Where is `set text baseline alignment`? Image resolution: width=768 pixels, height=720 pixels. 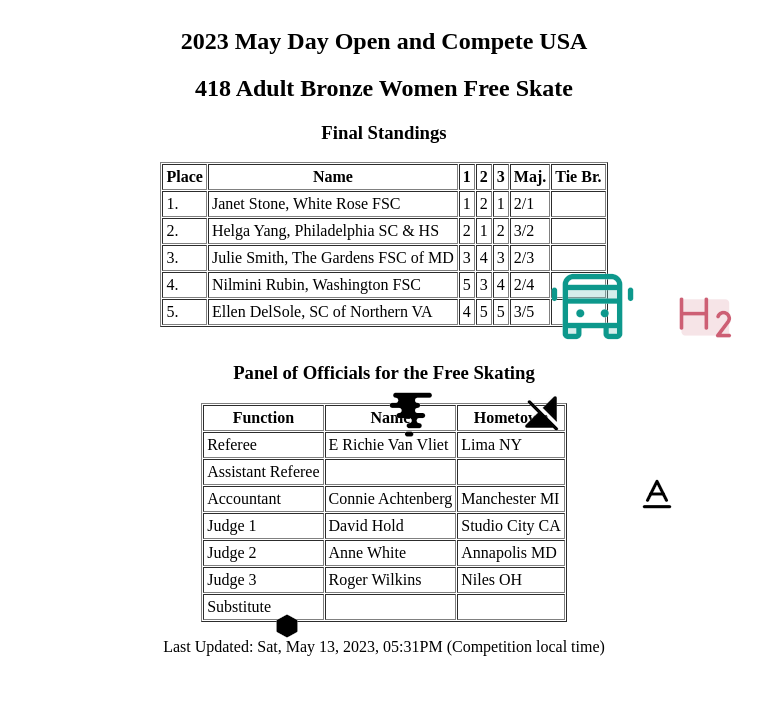 set text baseline alignment is located at coordinates (657, 494).